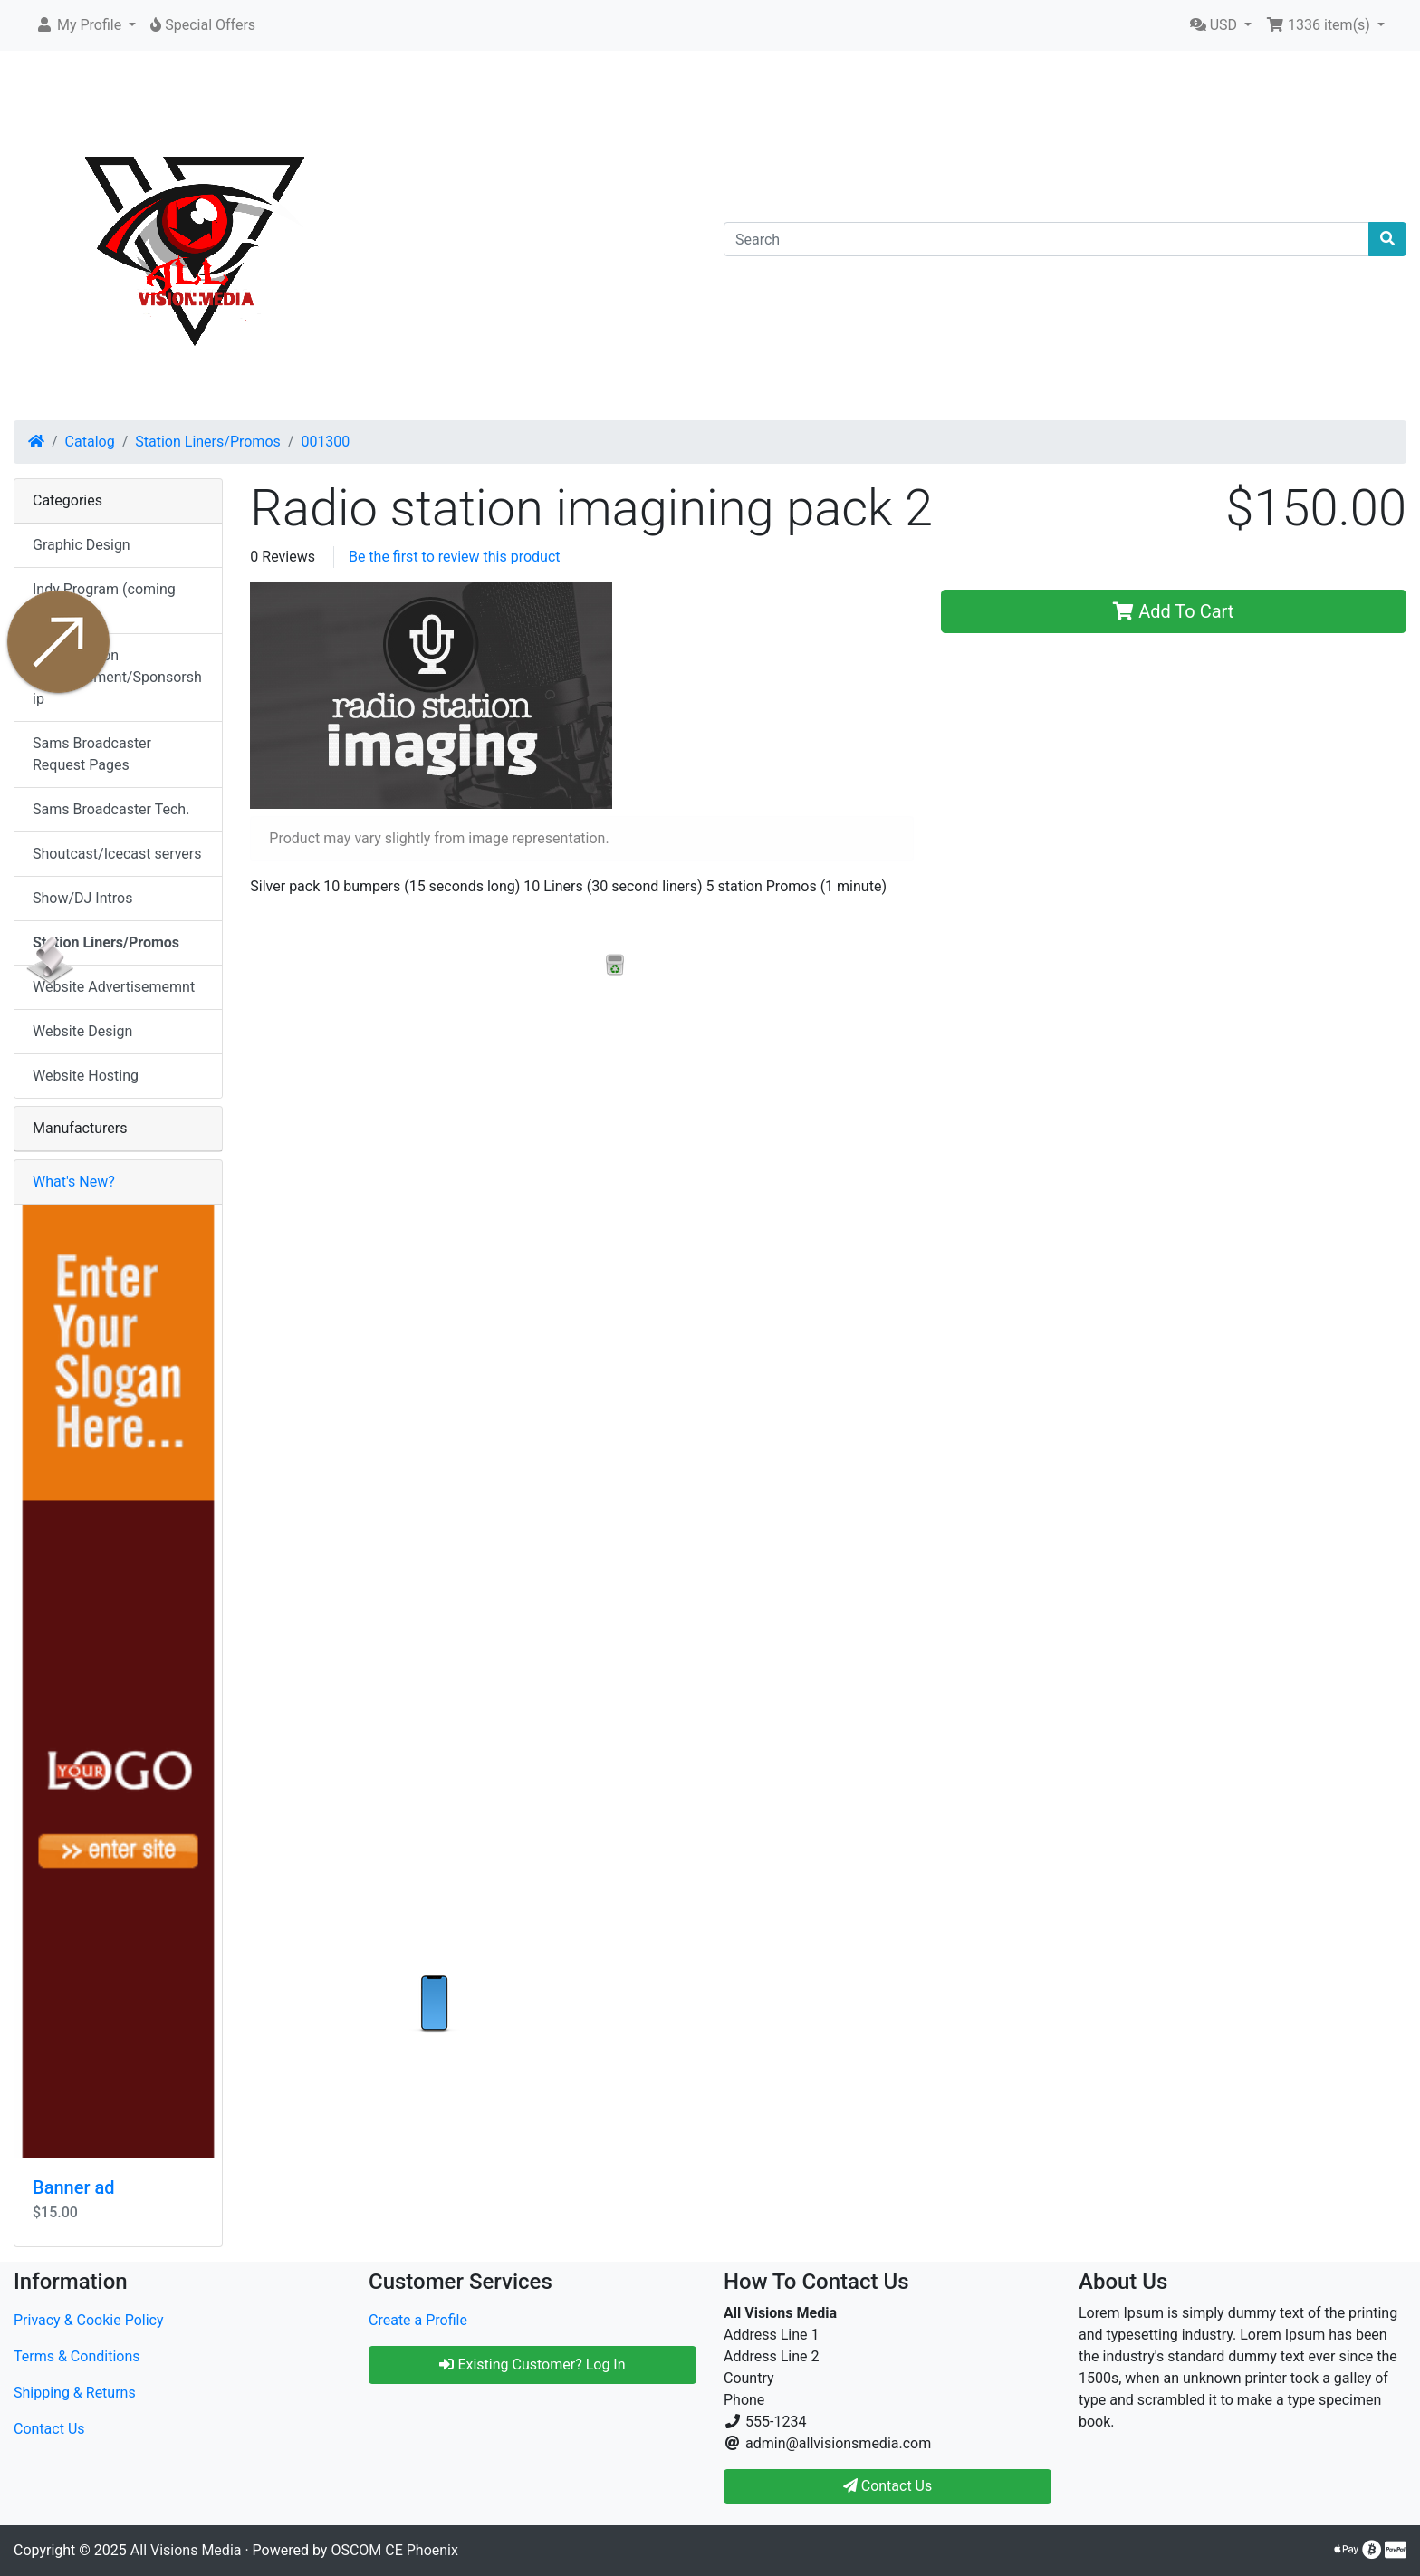 Image resolution: width=1420 pixels, height=2576 pixels. I want to click on access the script menu application, so click(50, 960).